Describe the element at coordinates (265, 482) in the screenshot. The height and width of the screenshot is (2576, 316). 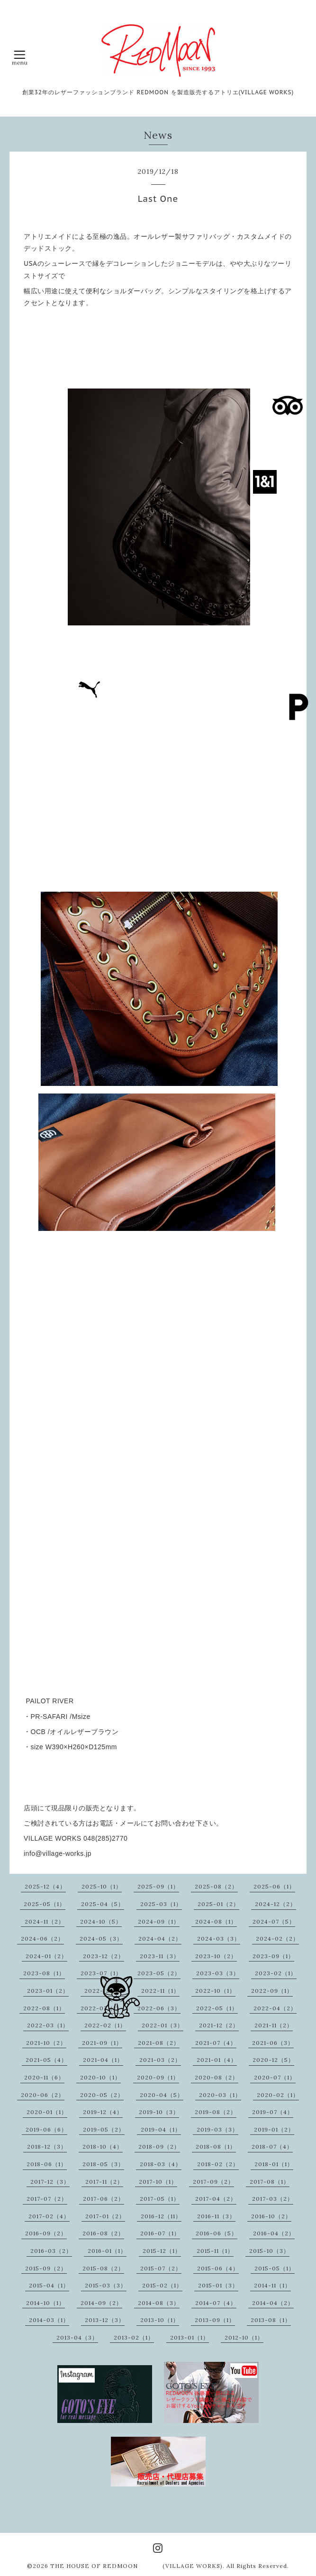
I see `1&1 web hosting service logo` at that location.